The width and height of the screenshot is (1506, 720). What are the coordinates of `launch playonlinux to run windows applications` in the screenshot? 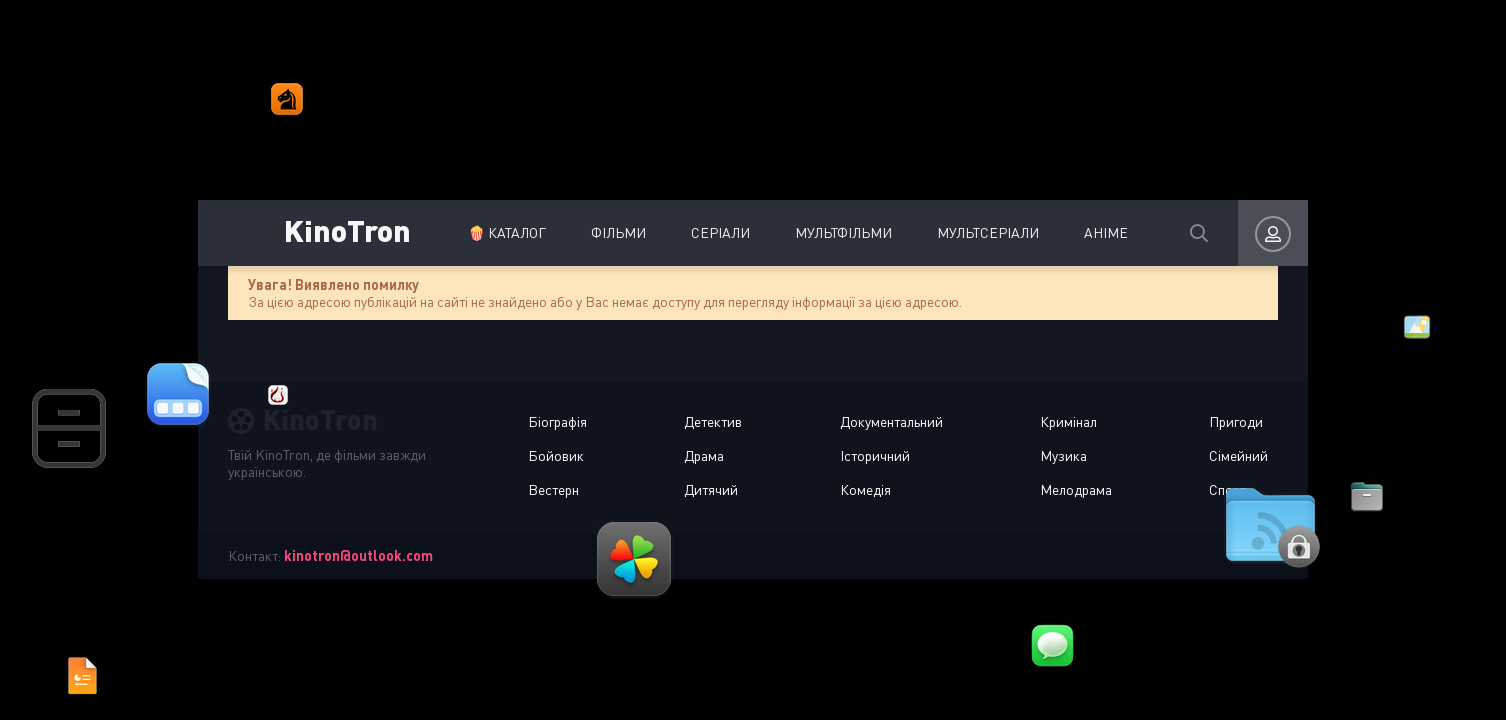 It's located at (634, 559).